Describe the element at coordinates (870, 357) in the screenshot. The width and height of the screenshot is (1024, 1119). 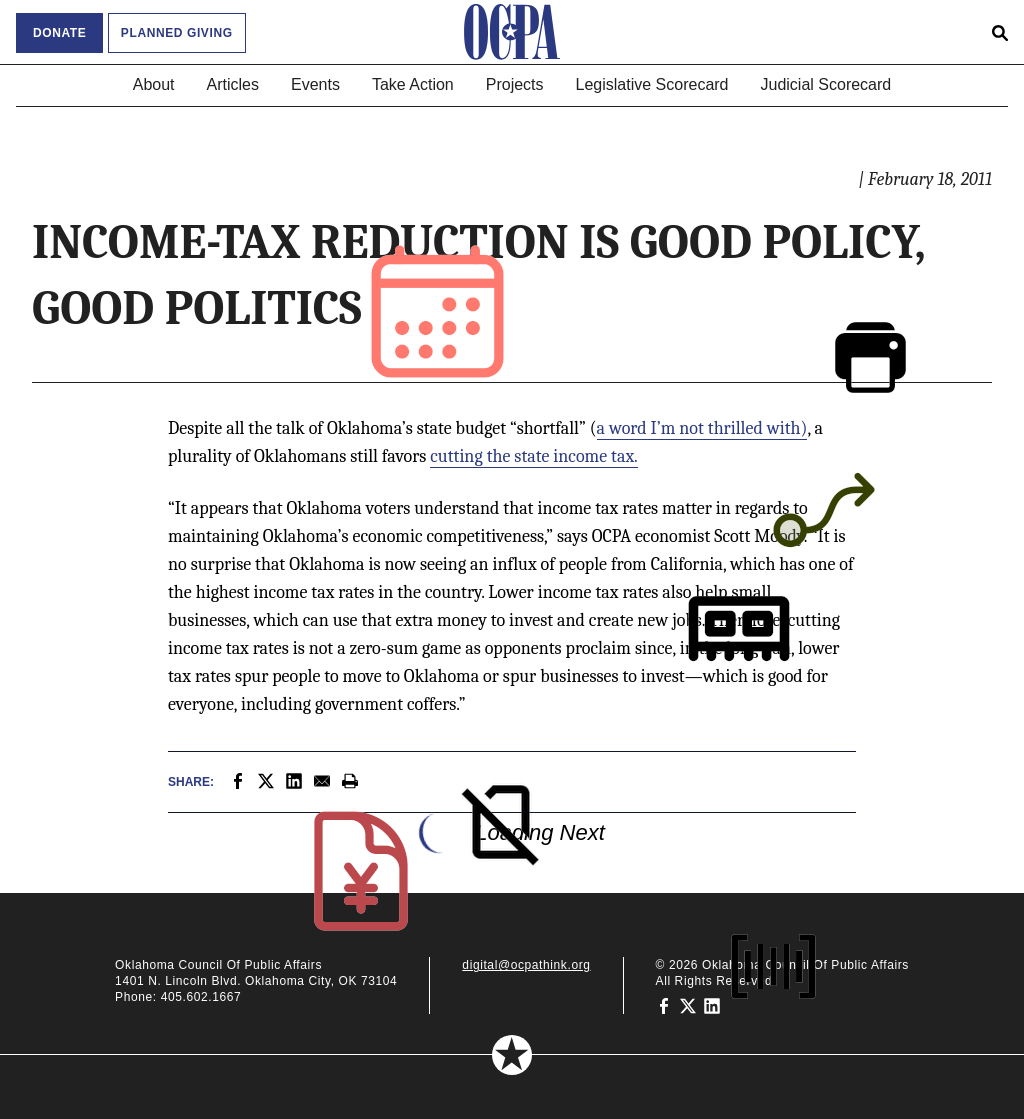
I see `print this document` at that location.